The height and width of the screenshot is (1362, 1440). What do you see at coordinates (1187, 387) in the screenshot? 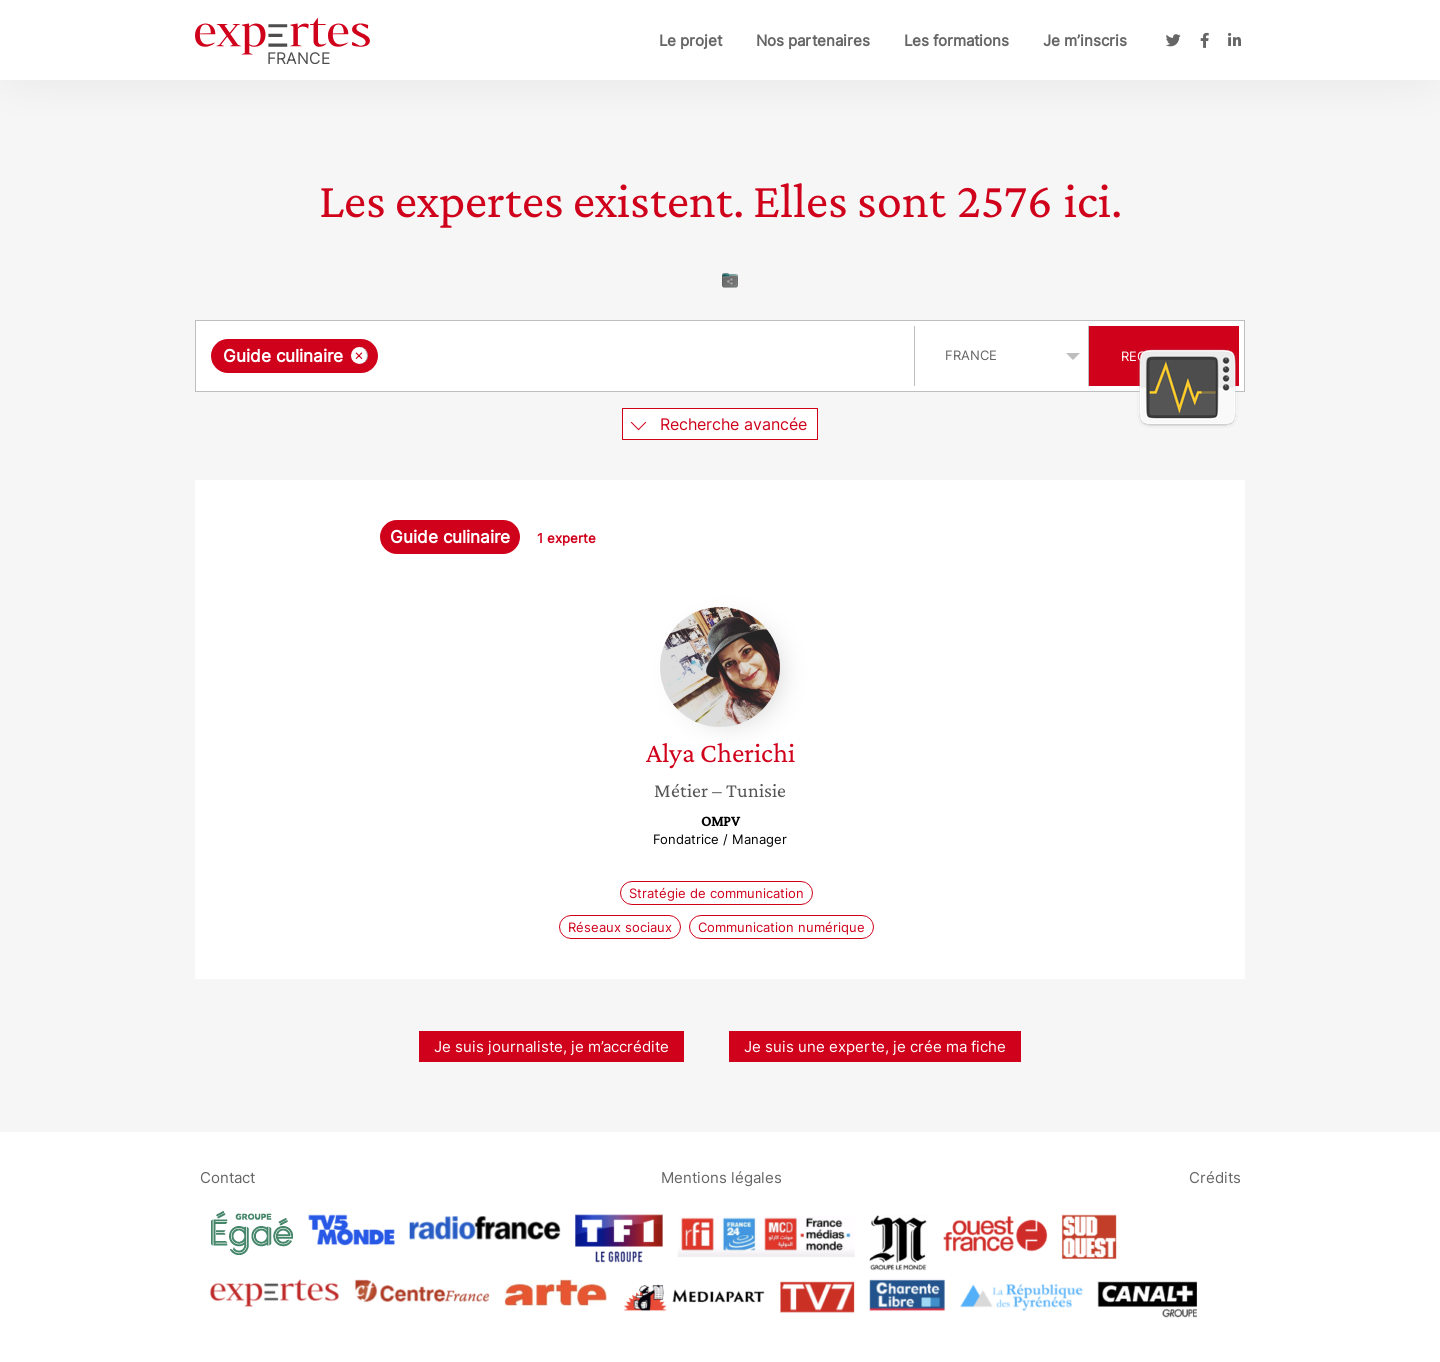
I see `open system monitor application` at bounding box center [1187, 387].